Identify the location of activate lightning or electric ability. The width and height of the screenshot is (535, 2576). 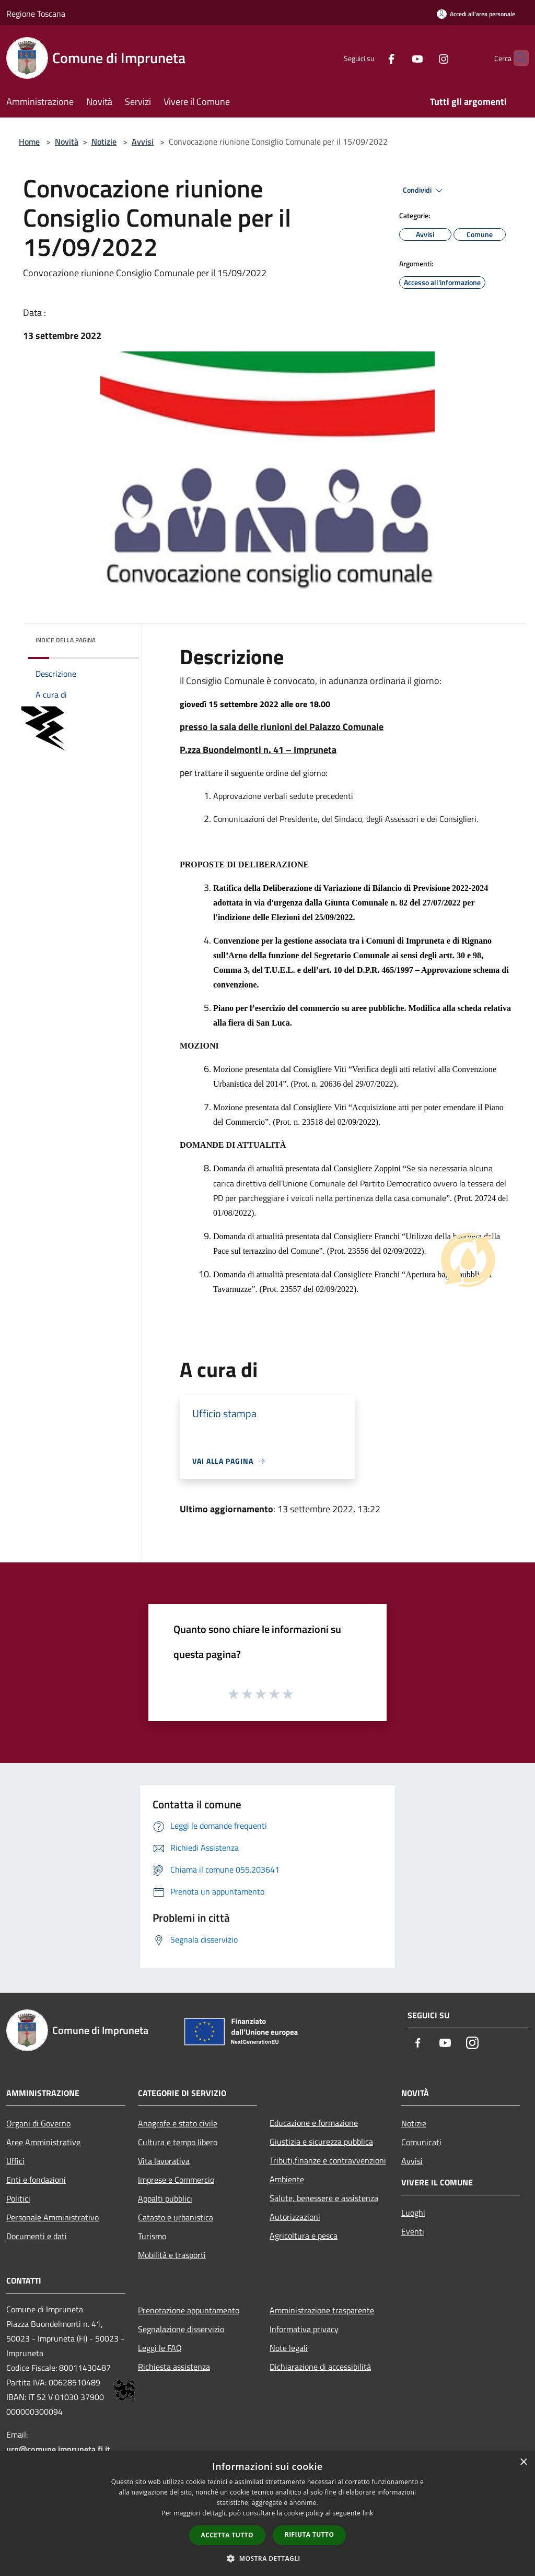
(43, 728).